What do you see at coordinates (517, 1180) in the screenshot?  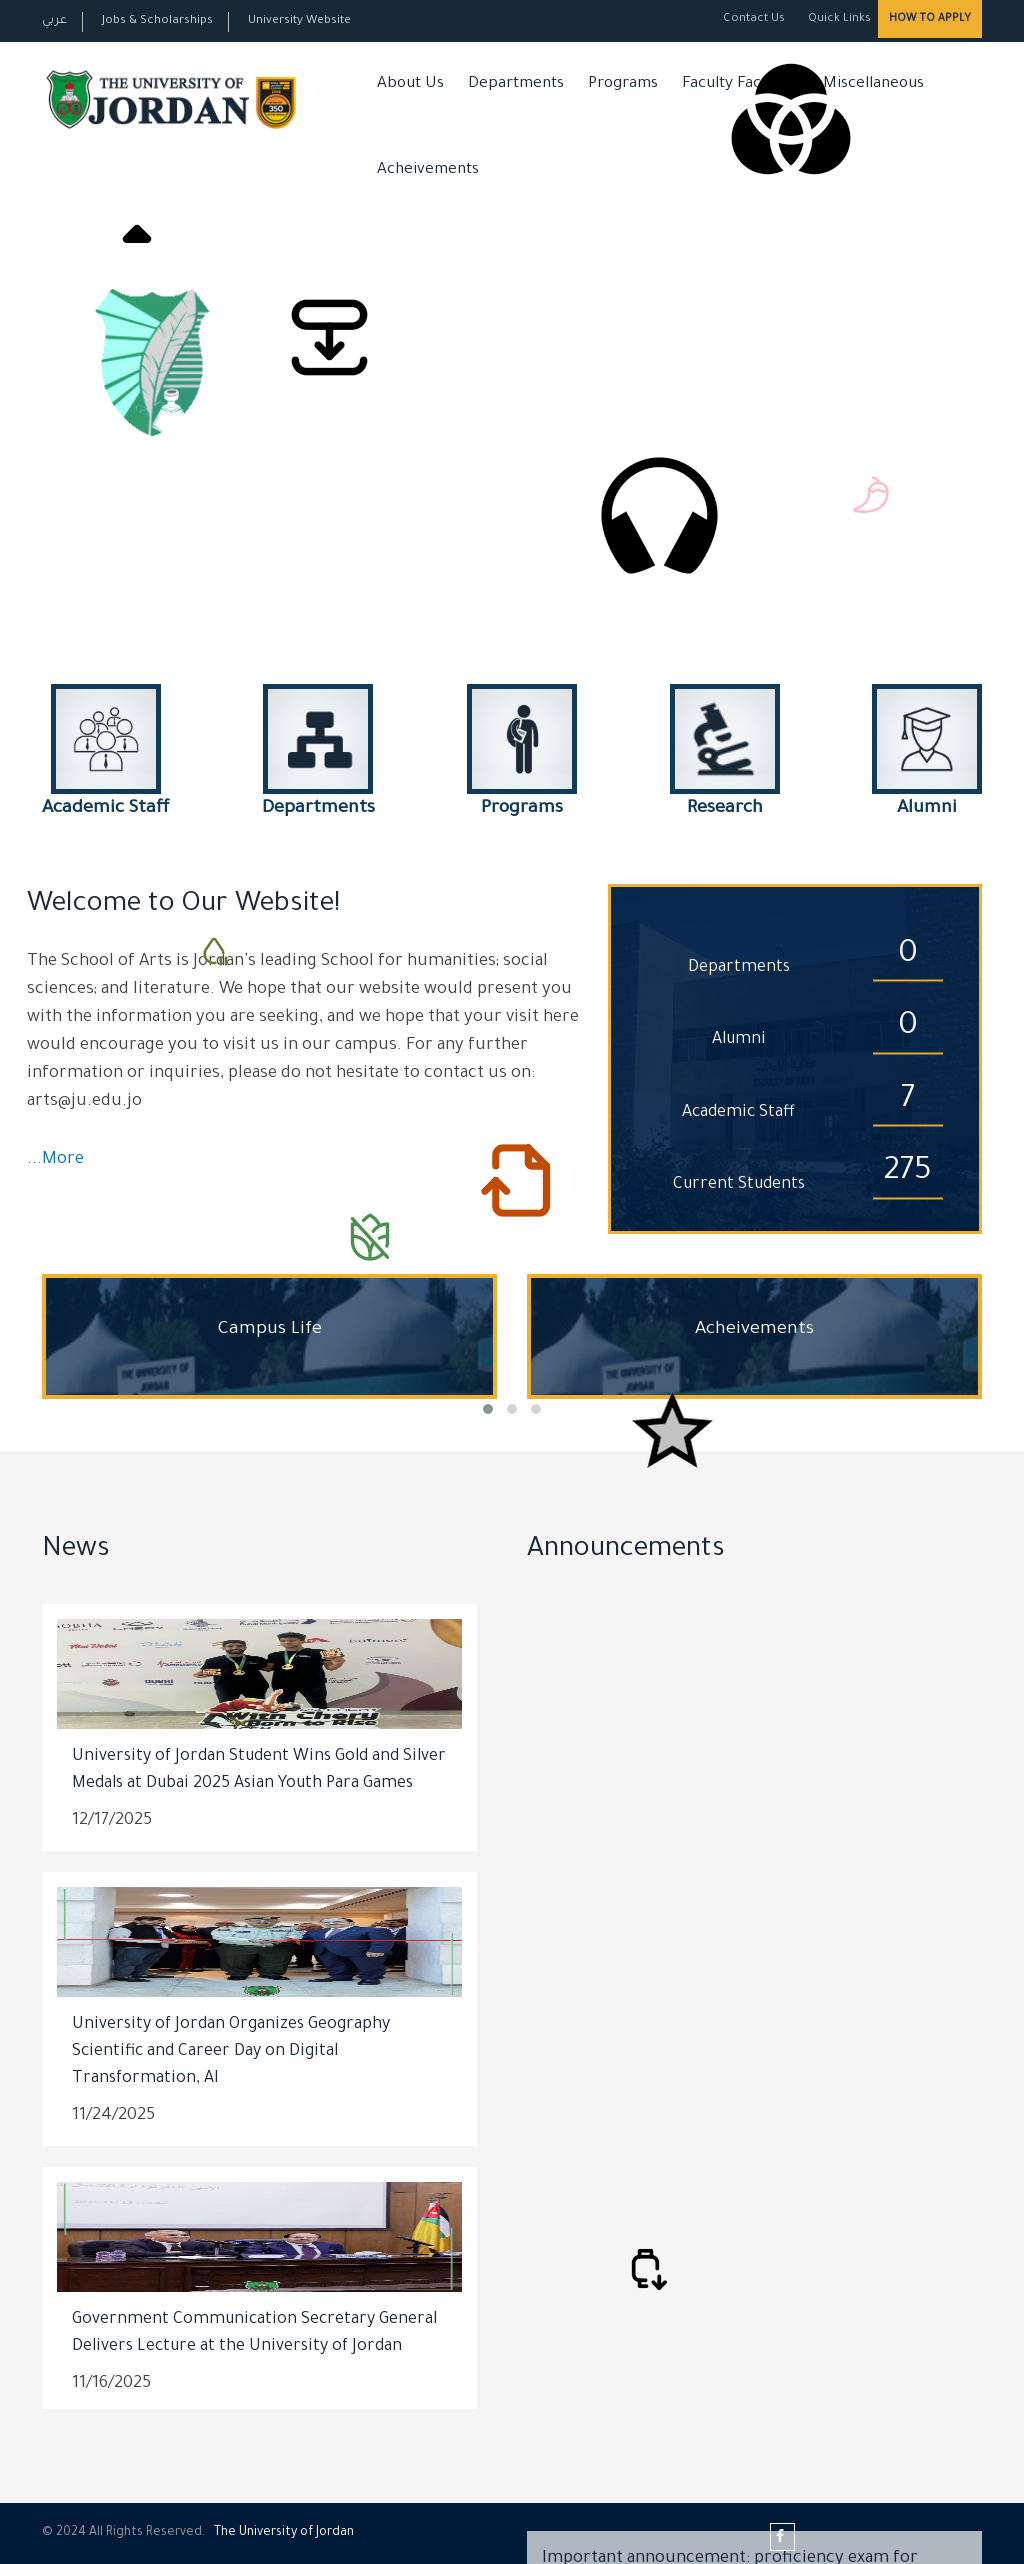 I see `upload a file` at bounding box center [517, 1180].